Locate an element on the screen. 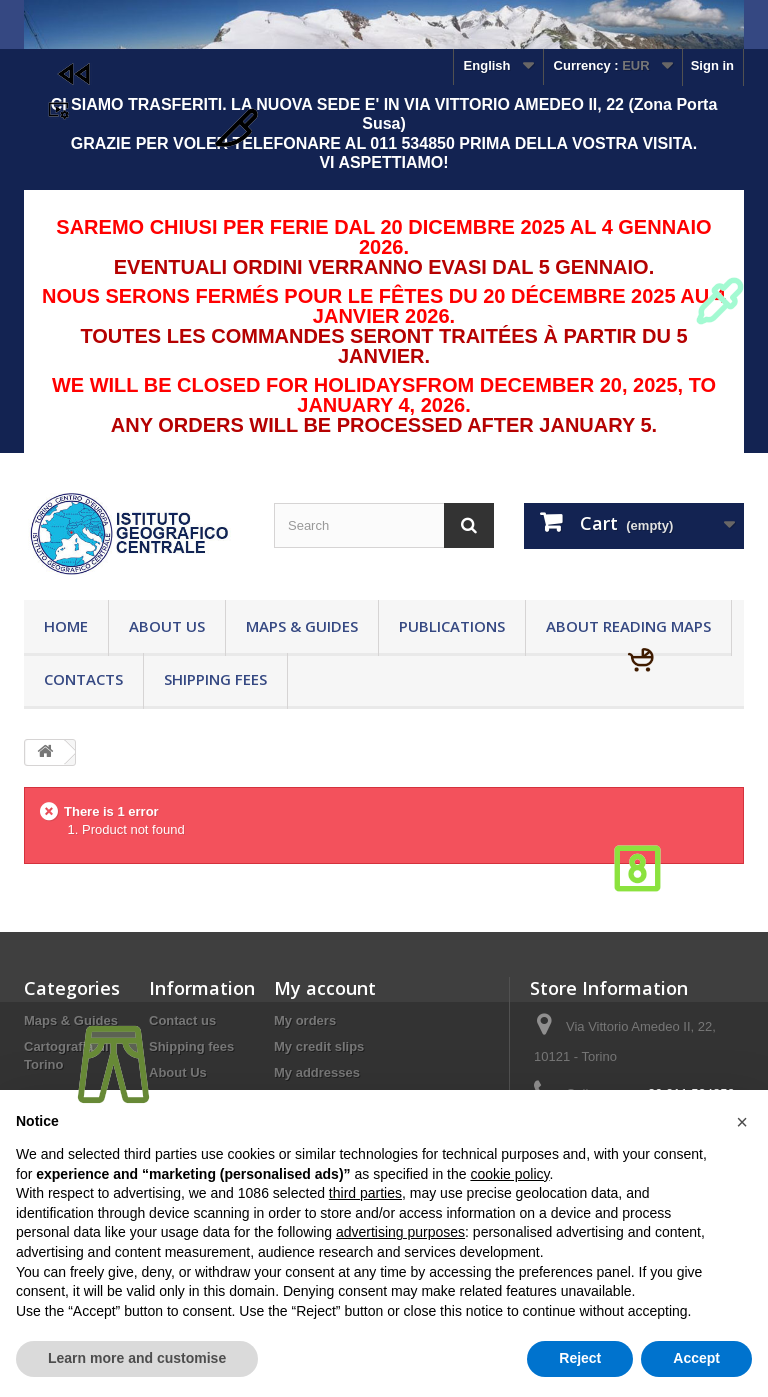 This screenshot has width=768, height=1397. select or input the number eight is located at coordinates (637, 868).